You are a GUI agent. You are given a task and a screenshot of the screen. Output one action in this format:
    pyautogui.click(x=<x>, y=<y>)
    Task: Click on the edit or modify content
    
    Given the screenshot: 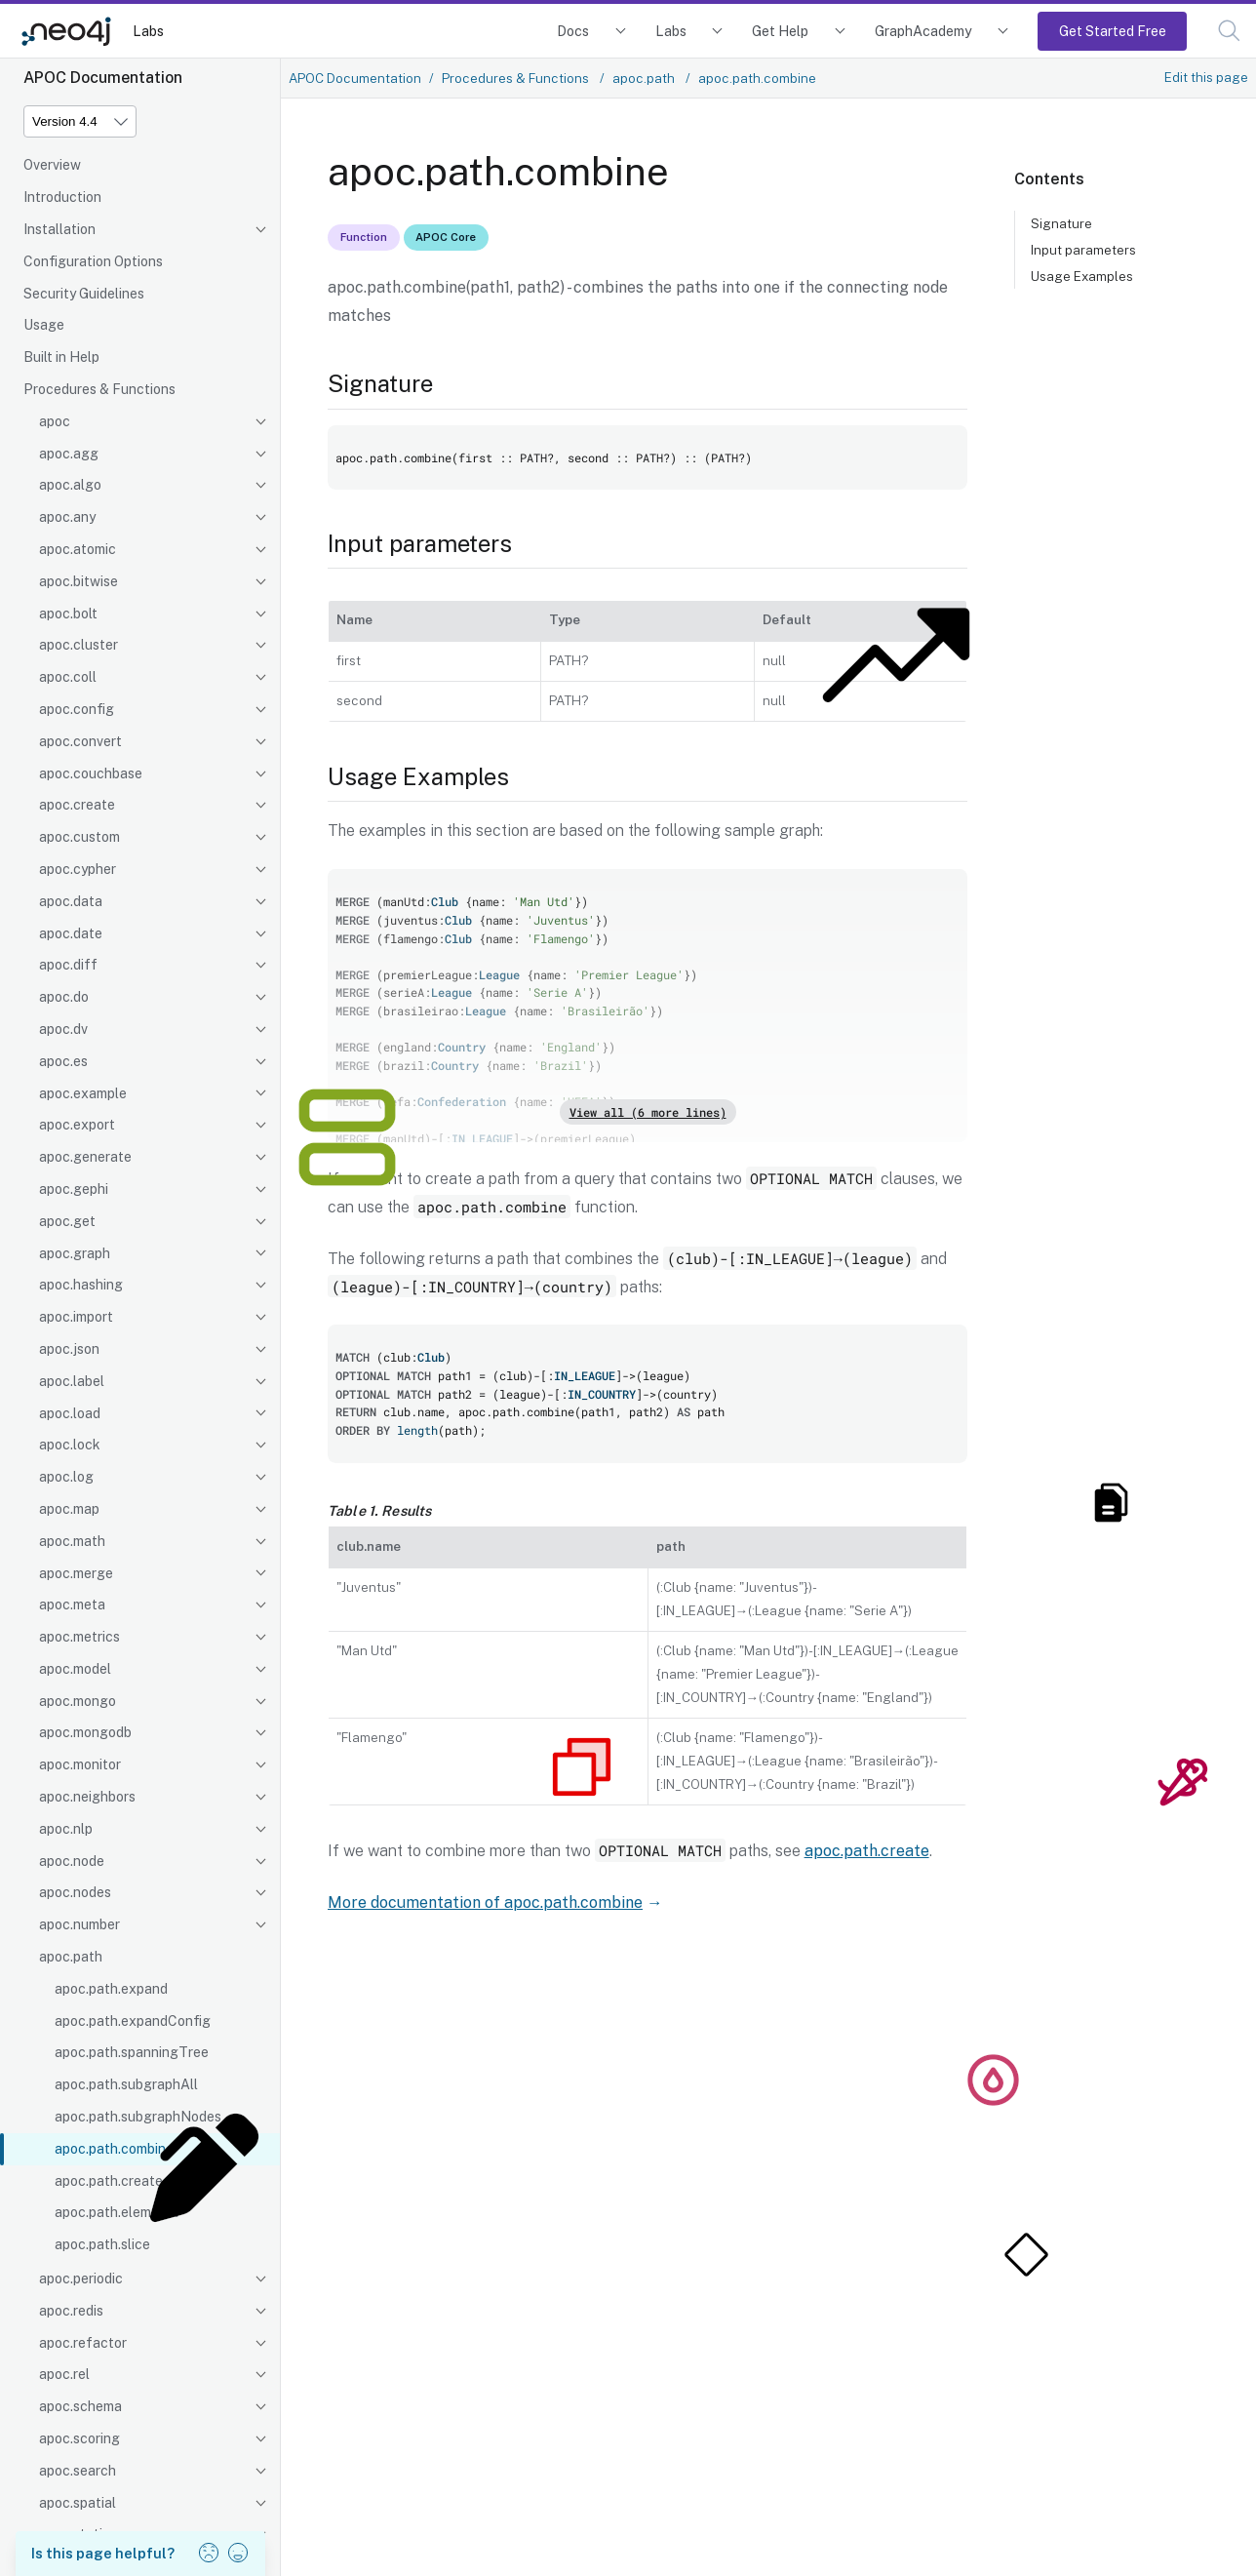 What is the action you would take?
    pyautogui.click(x=204, y=2167)
    